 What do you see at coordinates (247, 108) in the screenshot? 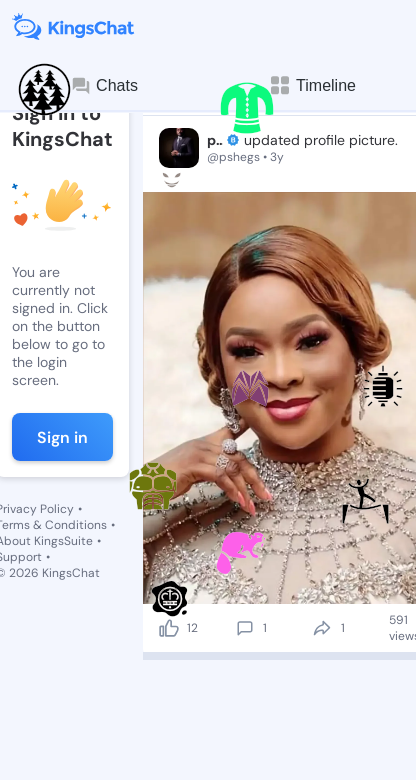
I see `view clothing or apparel items` at bounding box center [247, 108].